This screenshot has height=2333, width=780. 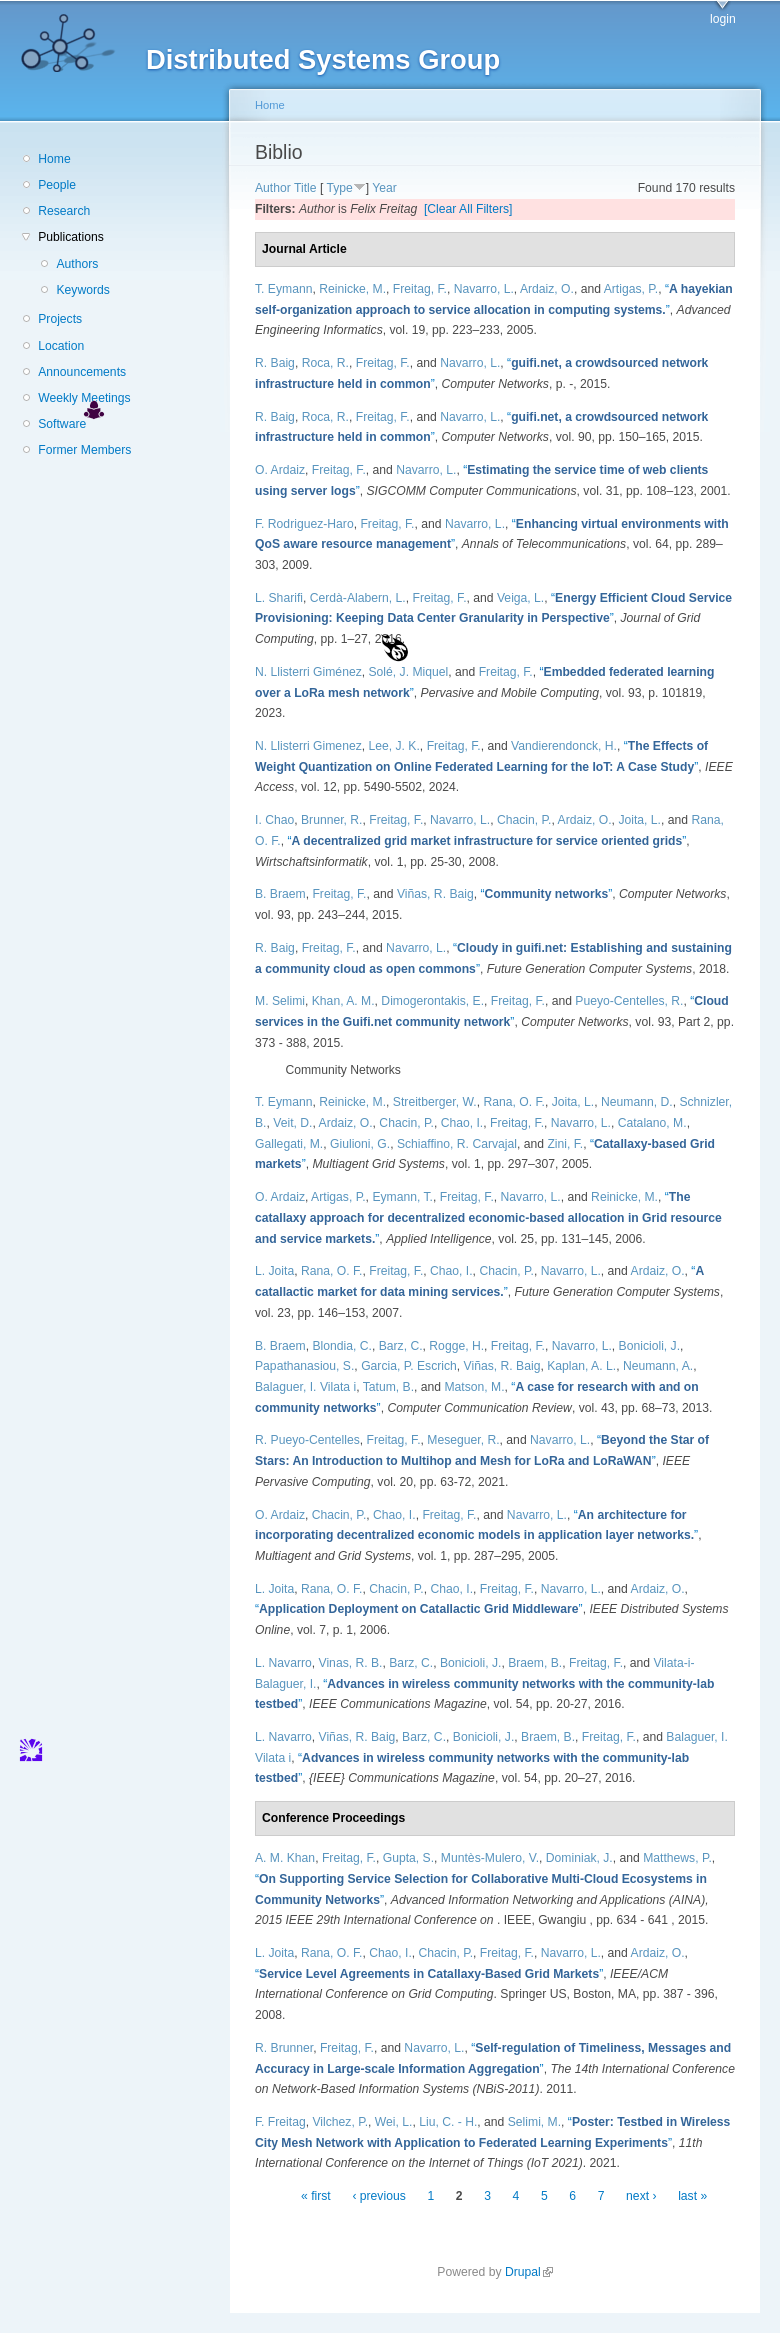 I want to click on indicates a hot streak or trending content, so click(x=394, y=647).